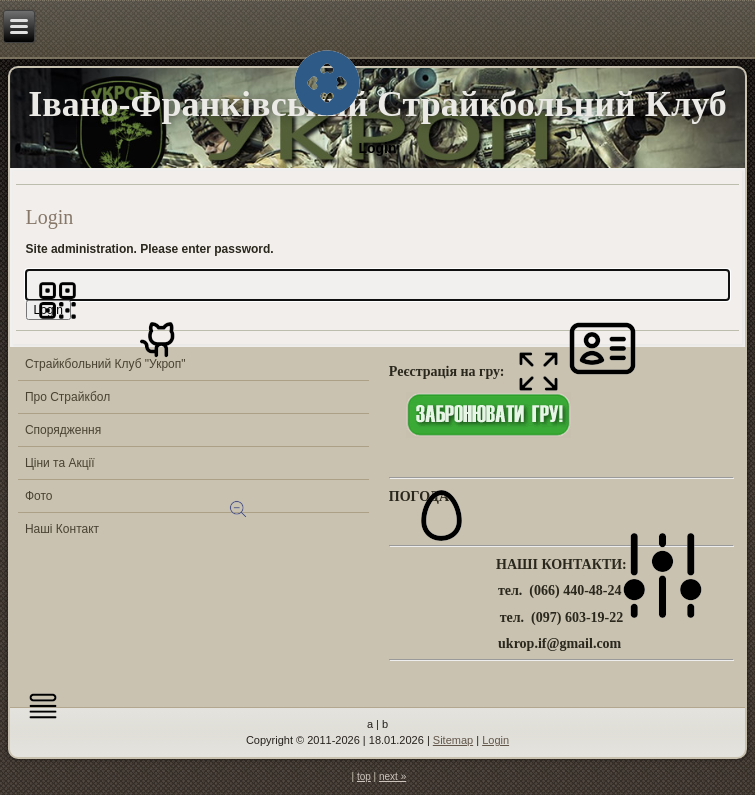 The image size is (755, 795). I want to click on view your profile or identification details, so click(602, 348).